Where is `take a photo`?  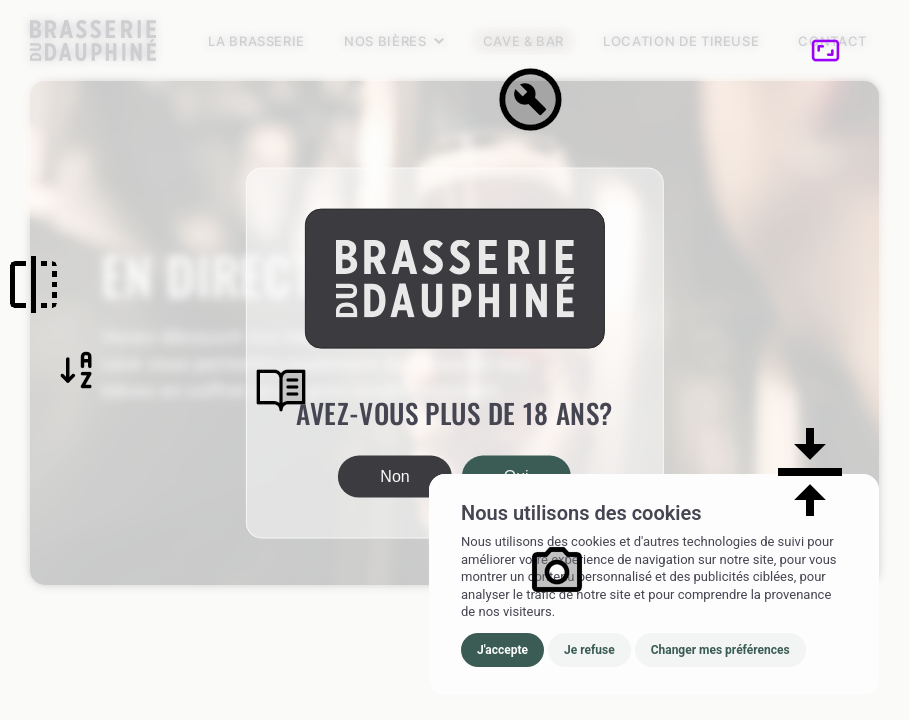 take a photo is located at coordinates (557, 572).